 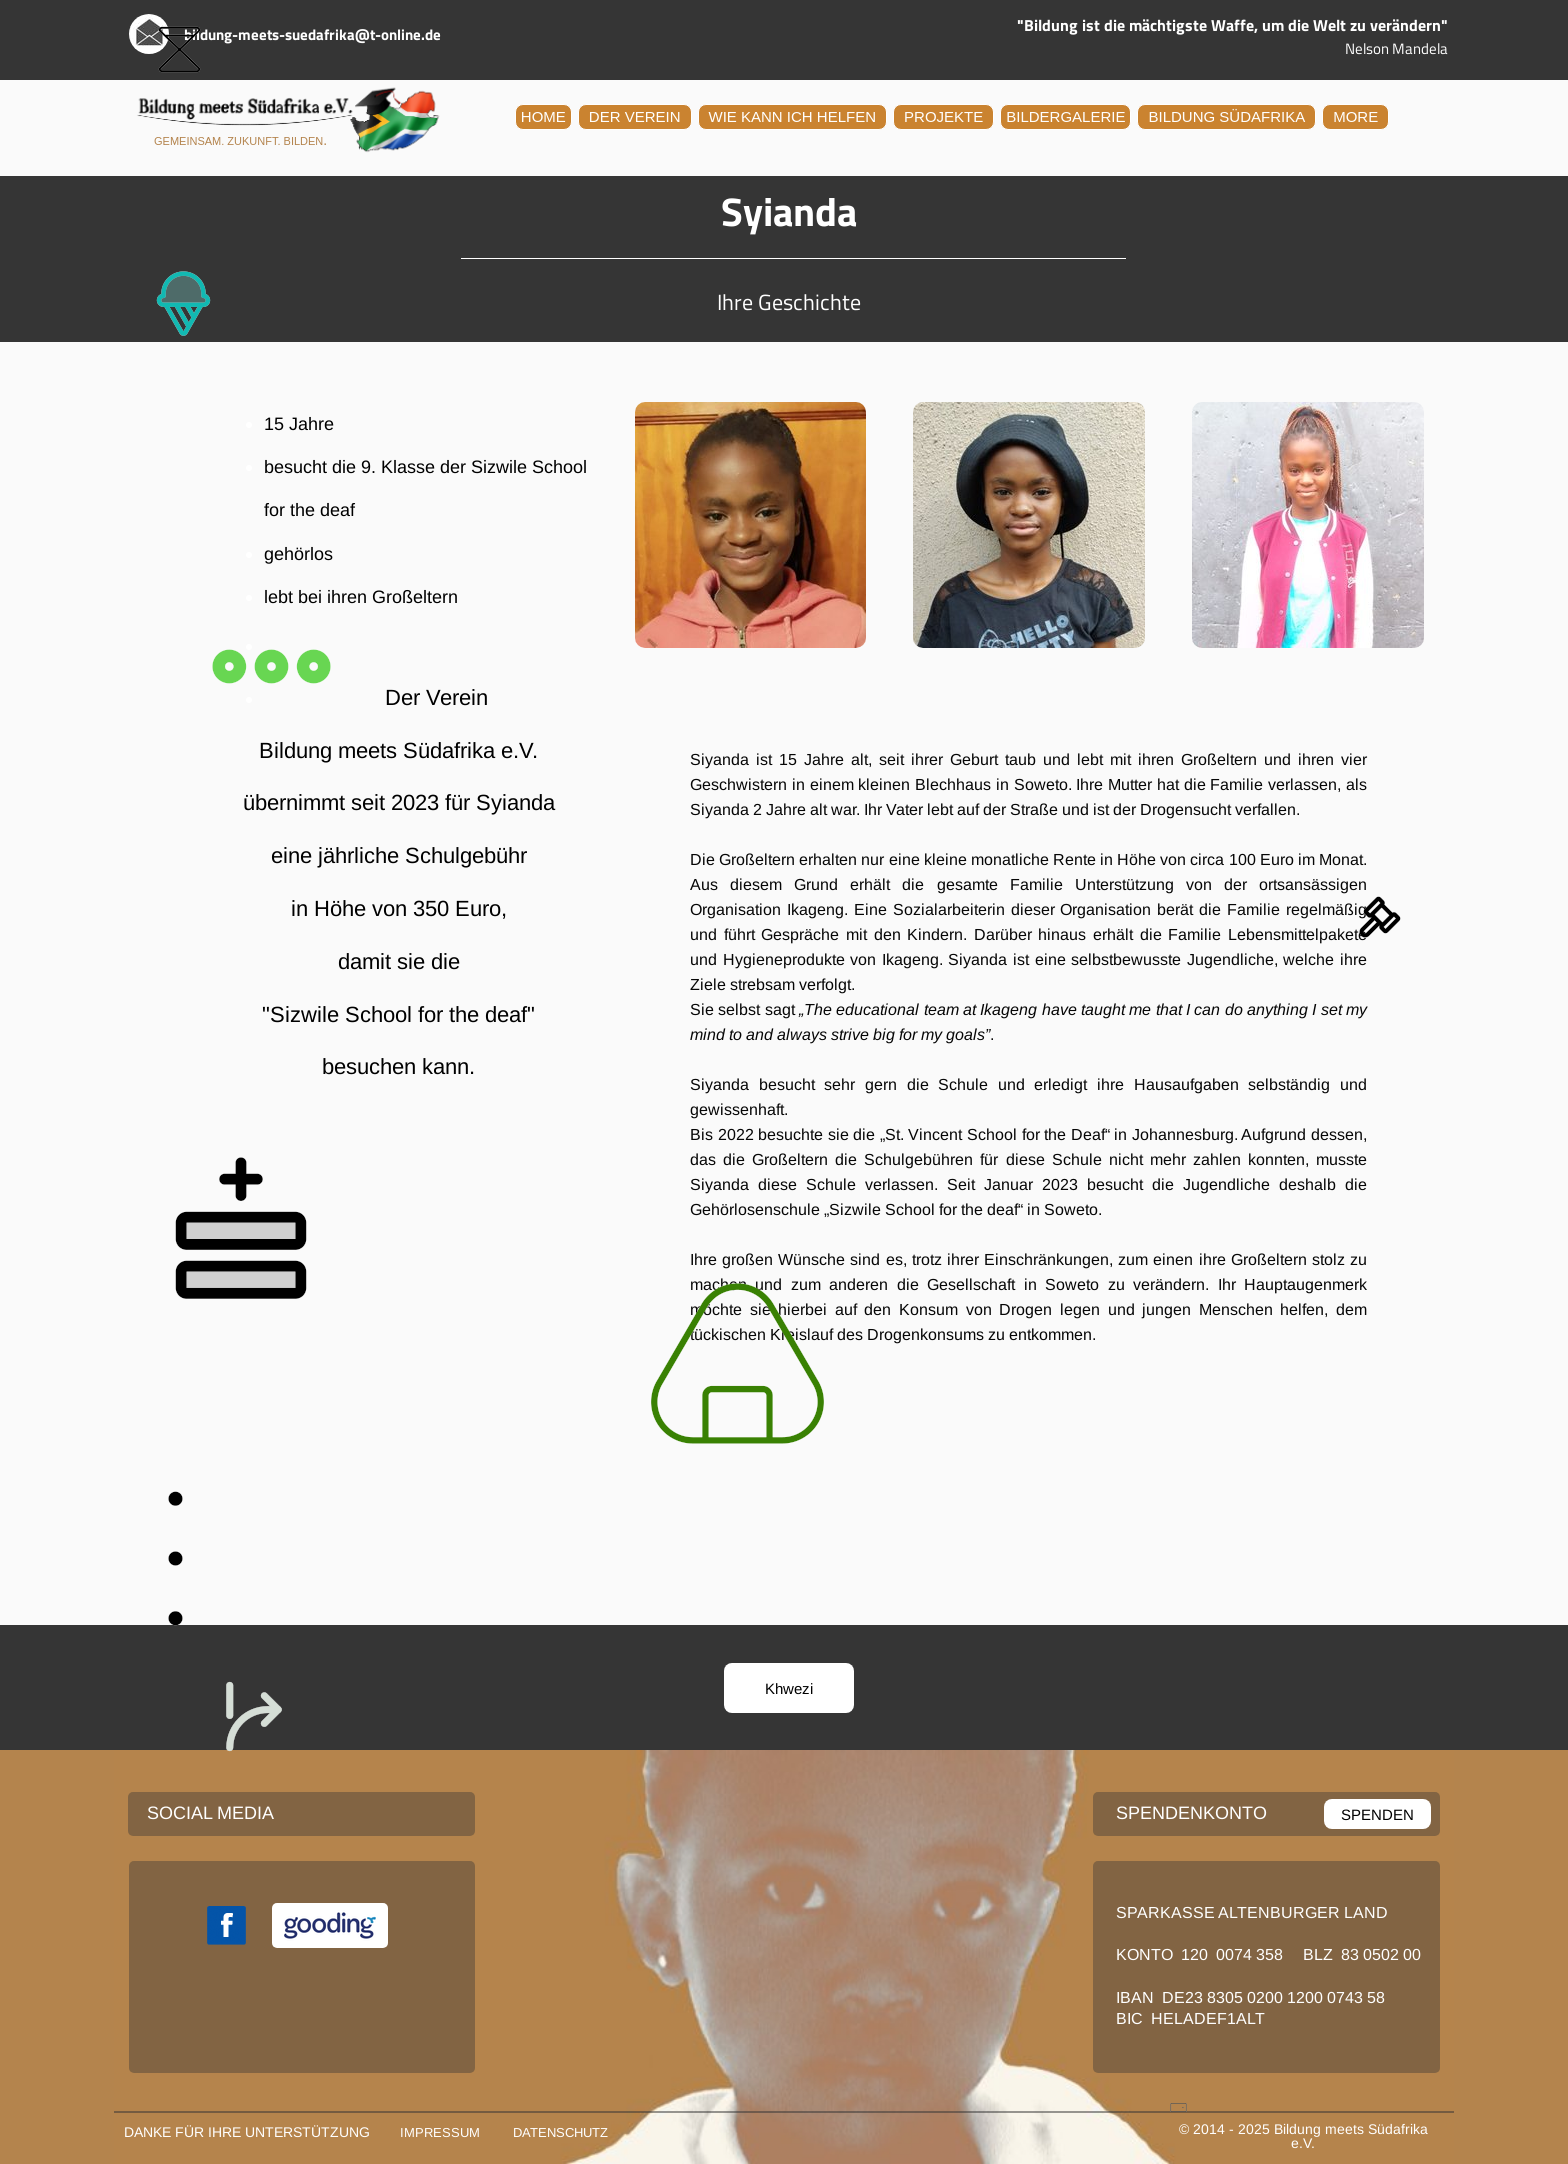 I want to click on access legal or terms of service information, so click(x=1378, y=918).